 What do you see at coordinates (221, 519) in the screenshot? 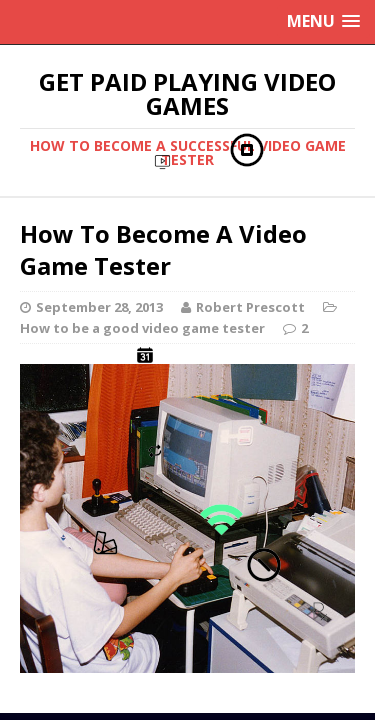
I see `indicates active wifi connection` at bounding box center [221, 519].